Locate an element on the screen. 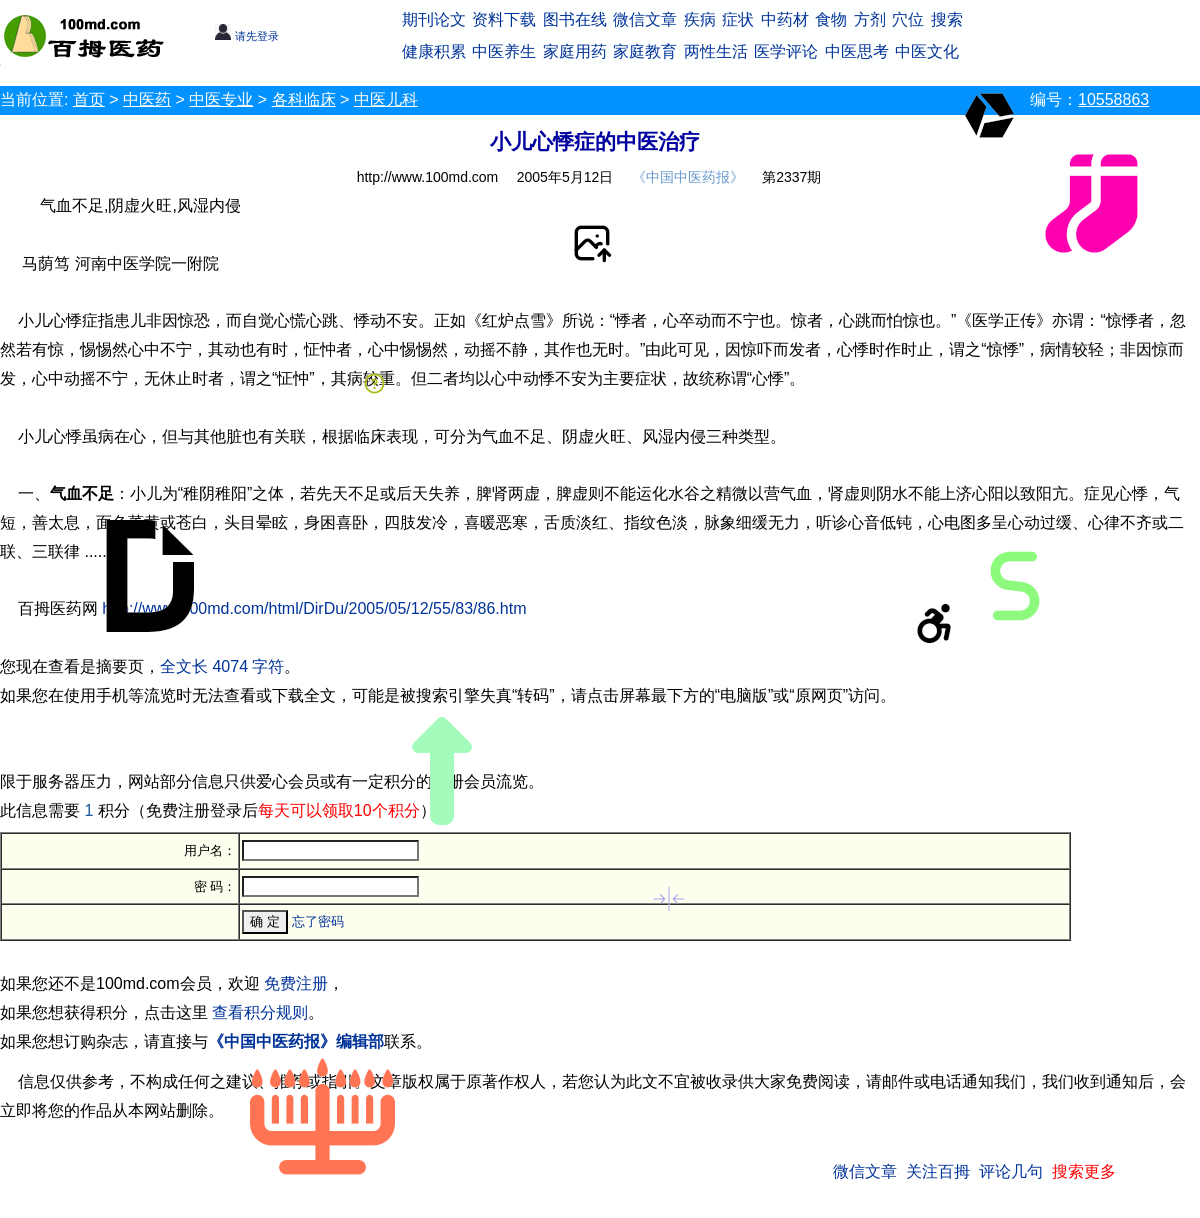 Image resolution: width=1200 pixels, height=1218 pixels. collapse or compress content horizontally is located at coordinates (669, 899).